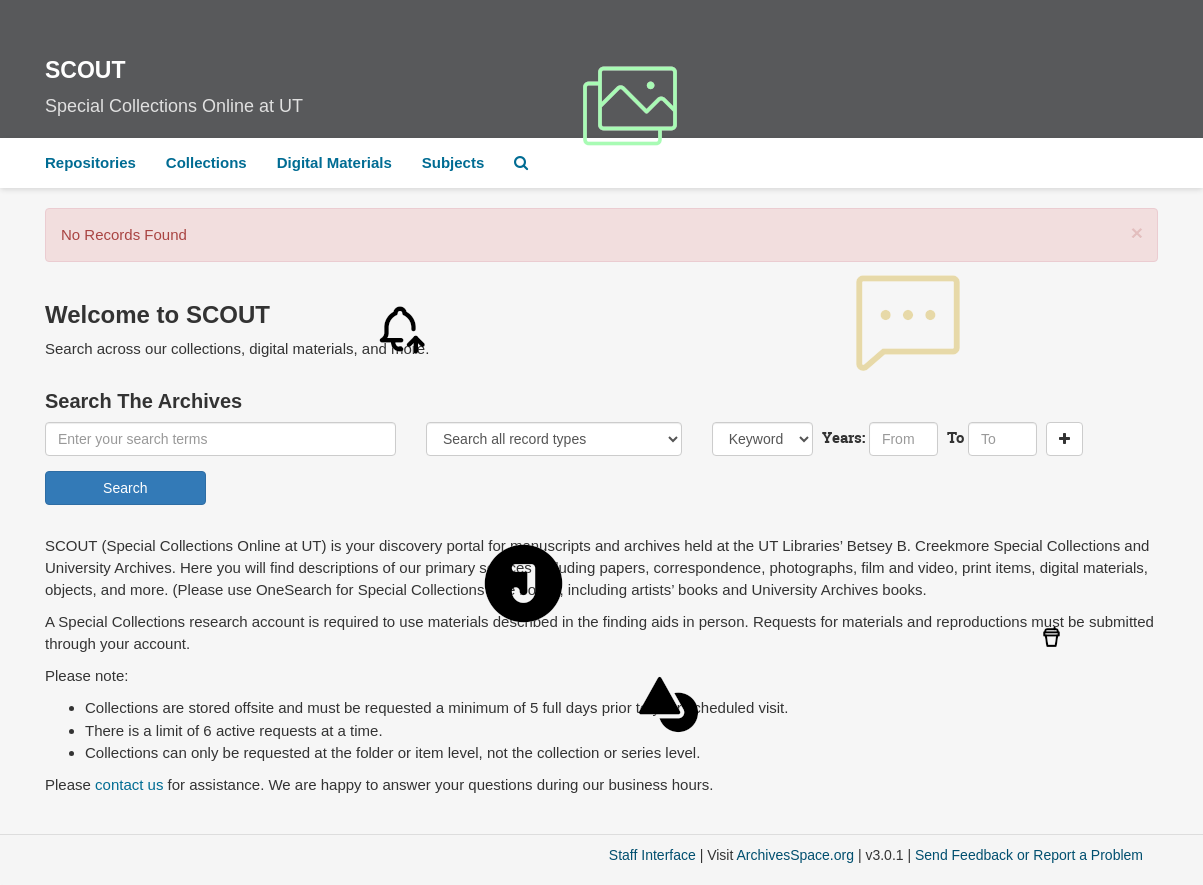 This screenshot has width=1203, height=885. Describe the element at coordinates (908, 315) in the screenshot. I see `open chat or messaging` at that location.